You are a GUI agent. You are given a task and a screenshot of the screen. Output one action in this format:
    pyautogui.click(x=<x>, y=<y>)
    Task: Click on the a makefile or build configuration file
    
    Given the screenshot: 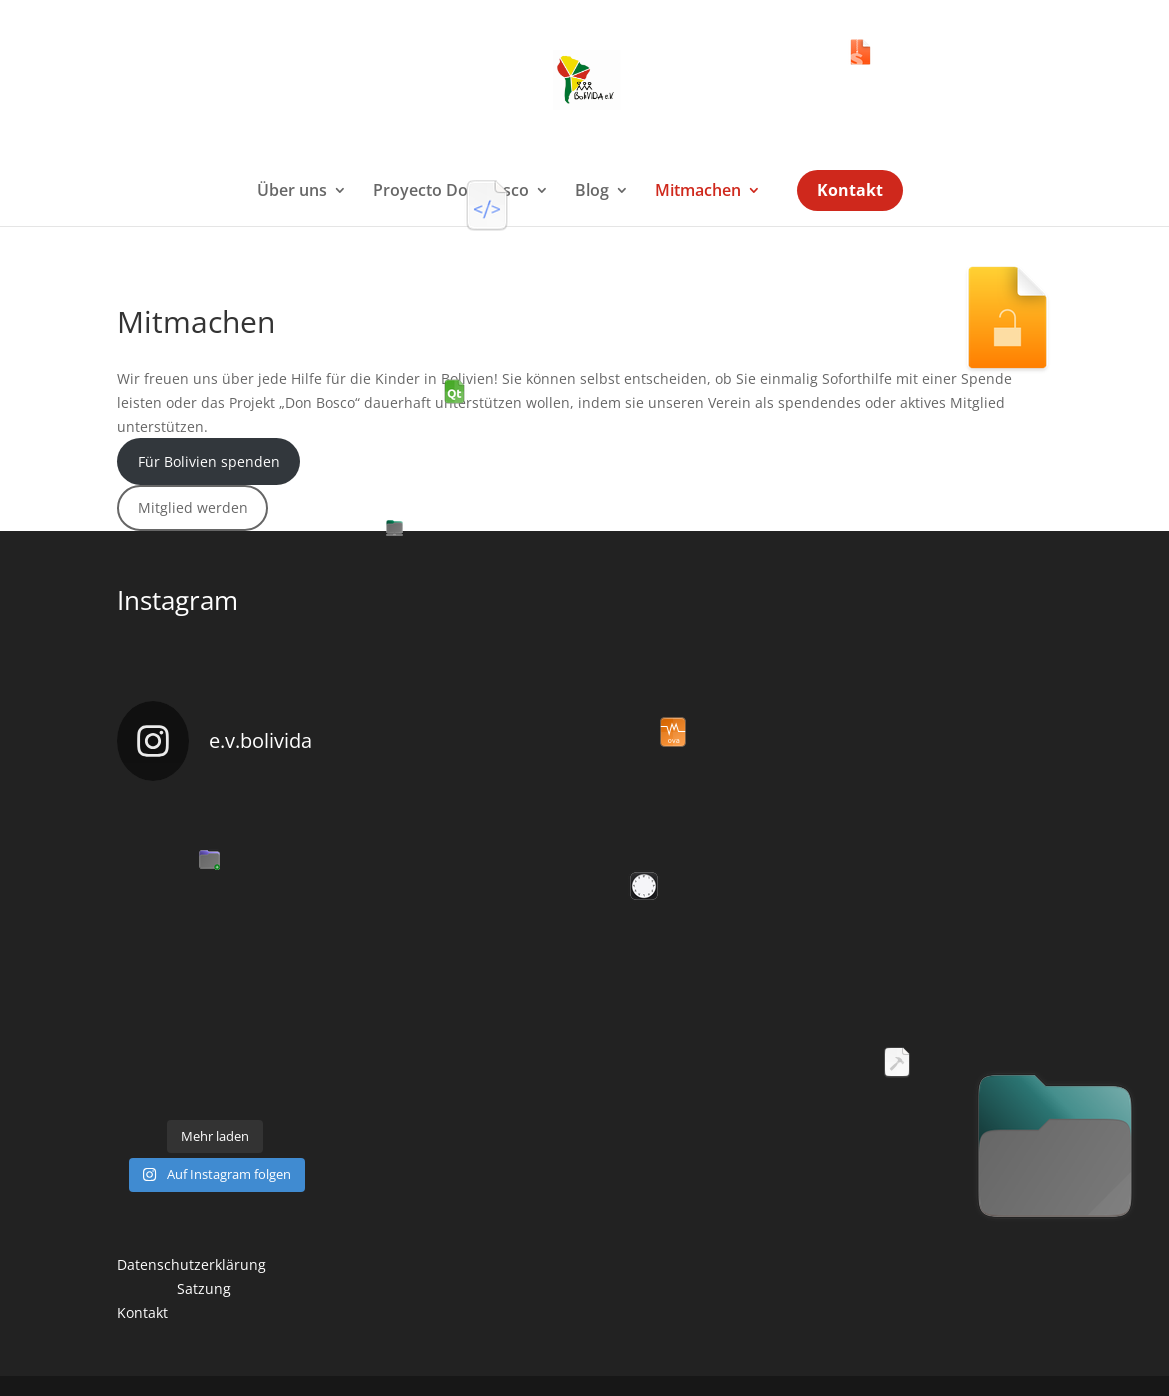 What is the action you would take?
    pyautogui.click(x=897, y=1062)
    